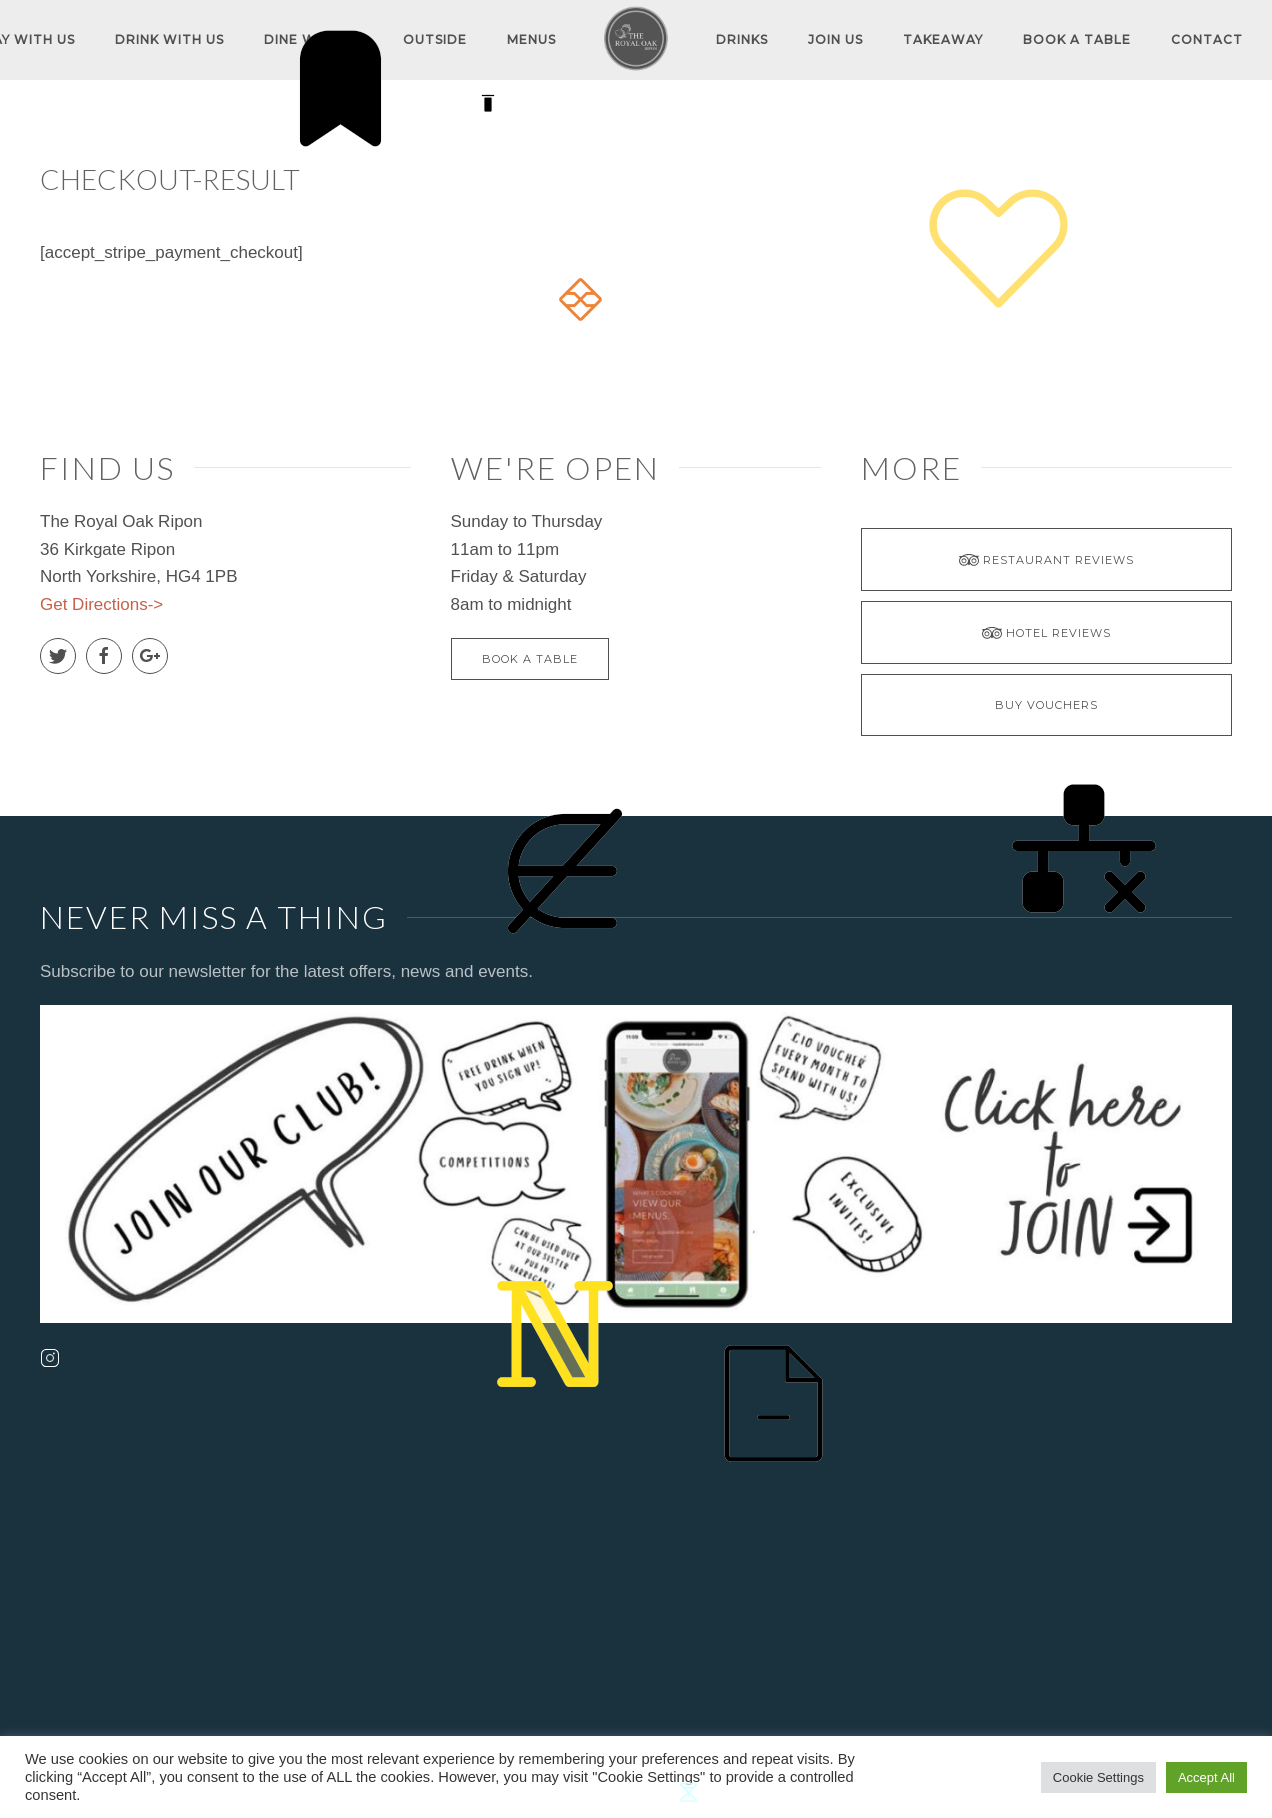  Describe the element at coordinates (998, 243) in the screenshot. I see `add to favorites` at that location.